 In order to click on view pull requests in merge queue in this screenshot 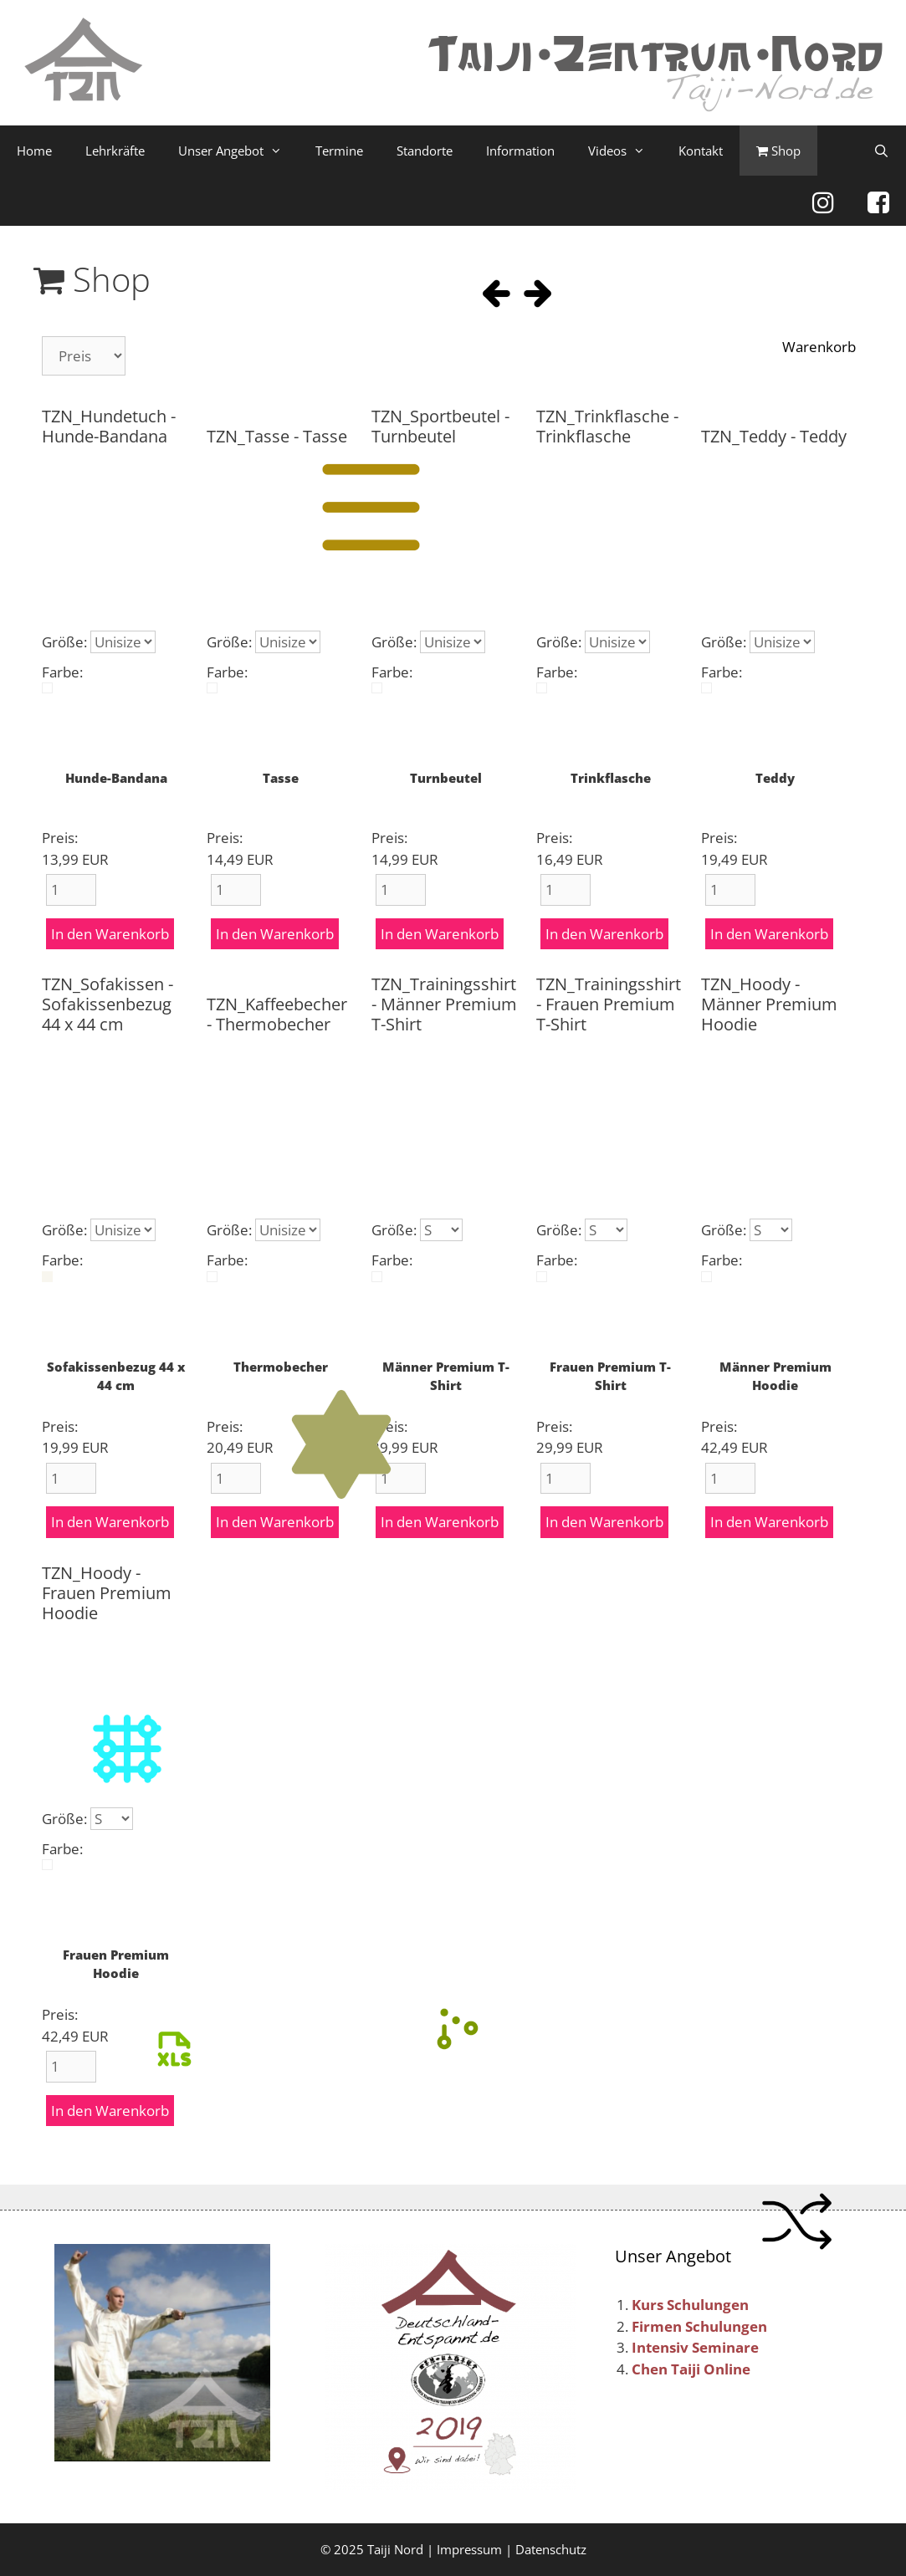, I will do `click(458, 2027)`.